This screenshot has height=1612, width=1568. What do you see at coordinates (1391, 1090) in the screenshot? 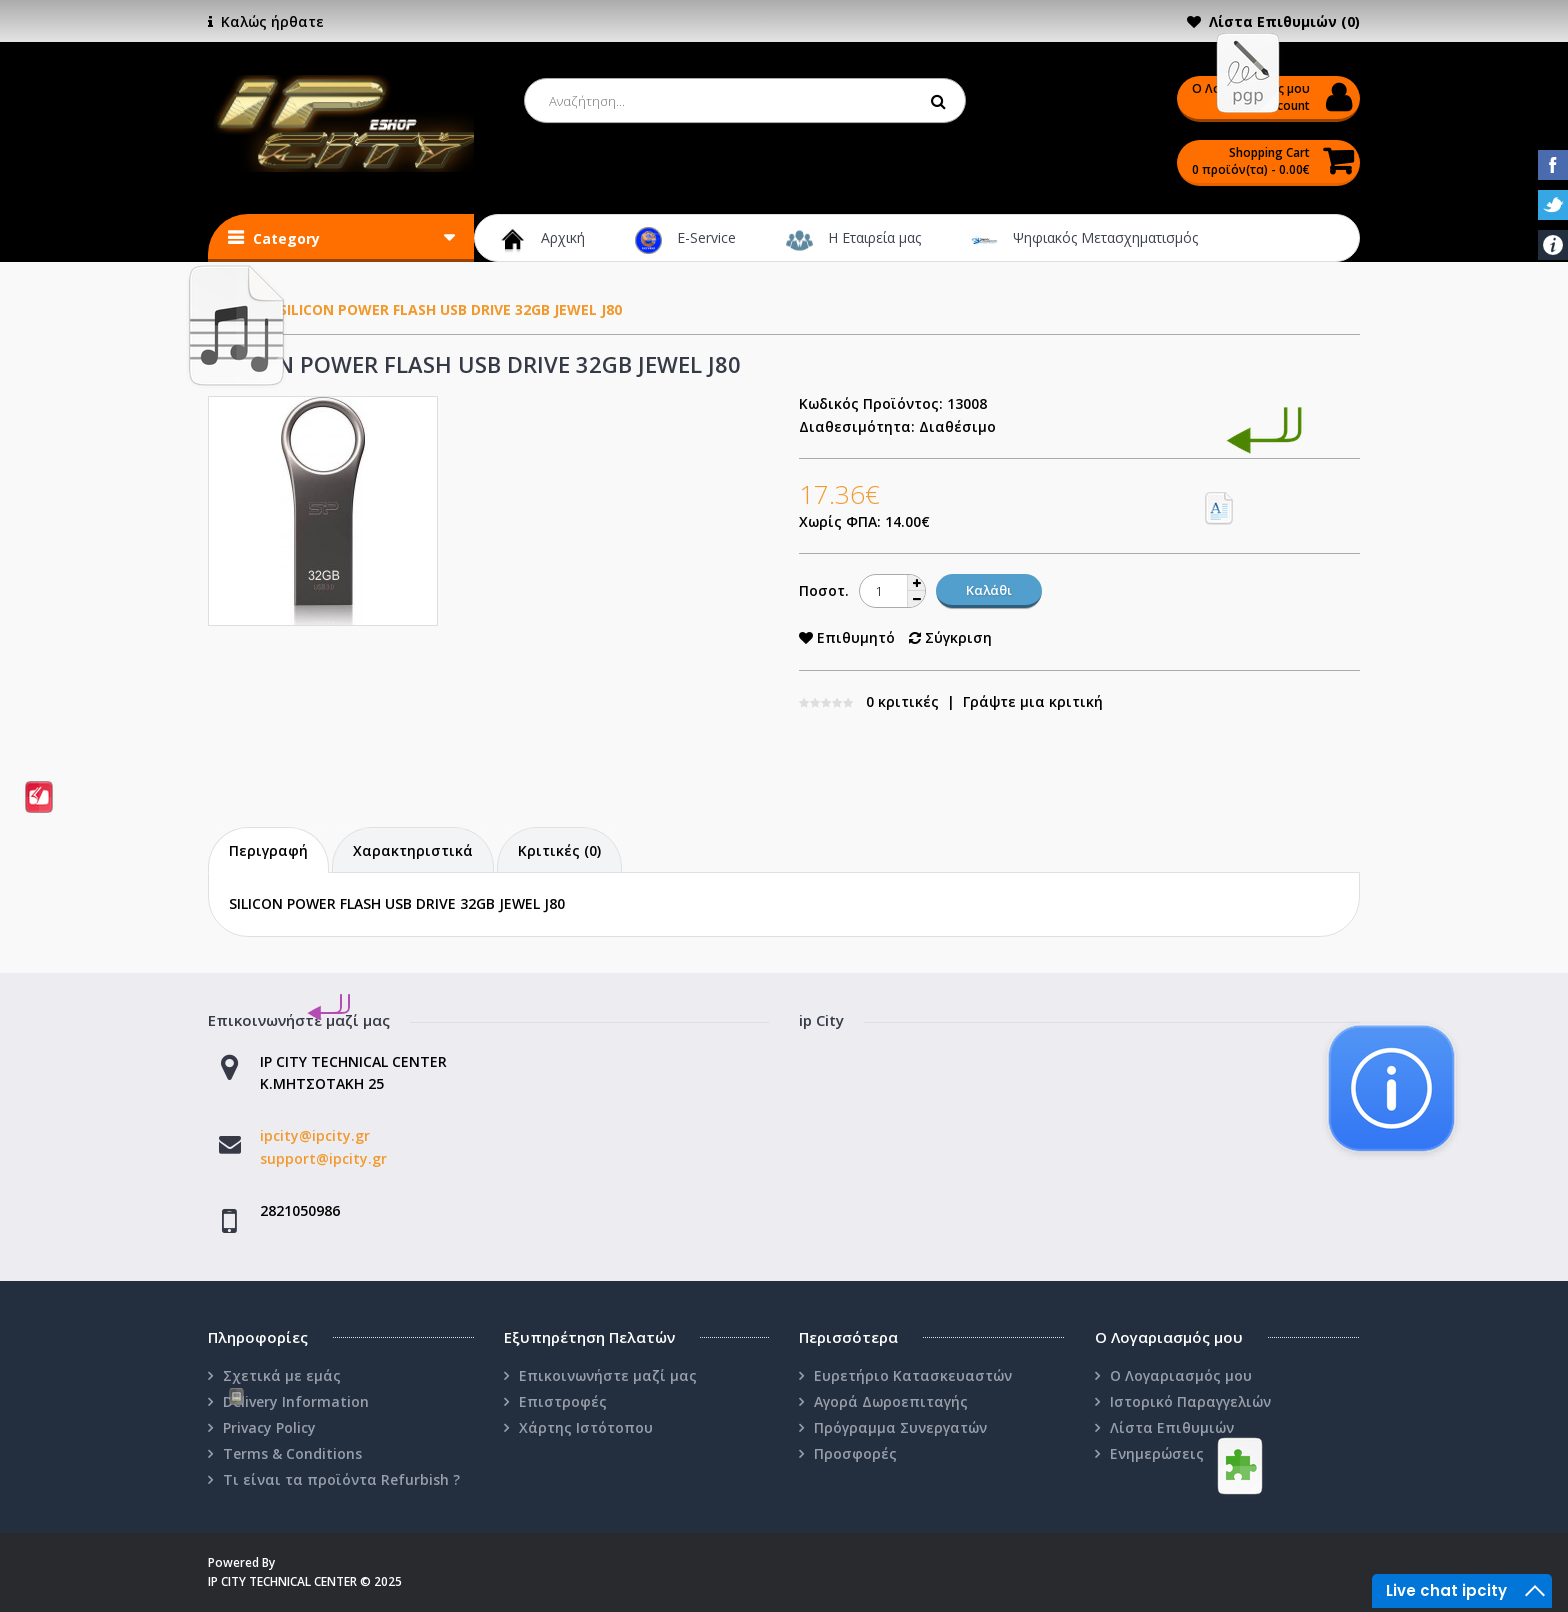
I see `view system information and details` at bounding box center [1391, 1090].